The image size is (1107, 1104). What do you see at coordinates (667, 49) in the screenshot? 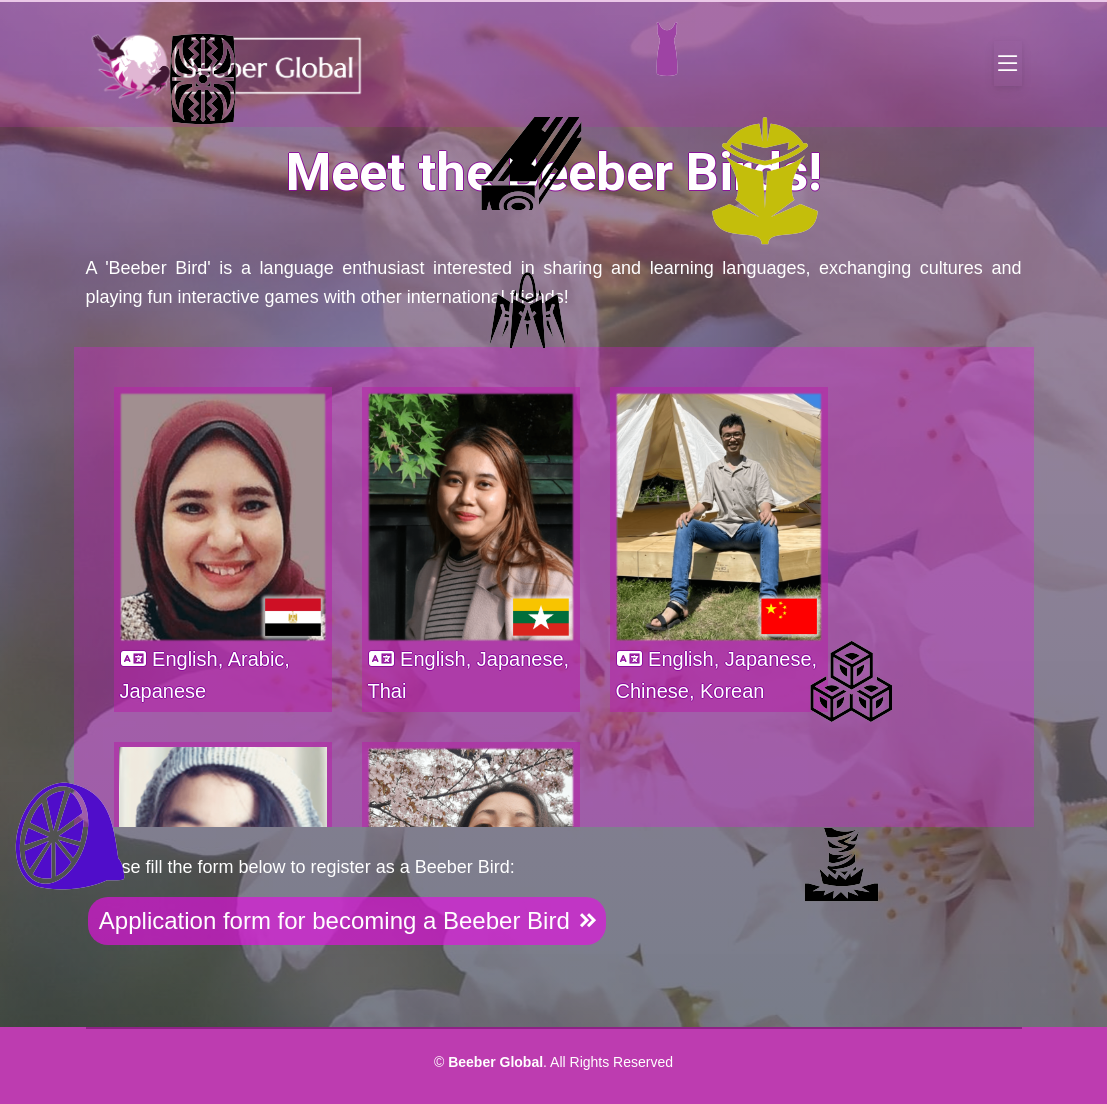
I see `browse women's clothing or dresses` at bounding box center [667, 49].